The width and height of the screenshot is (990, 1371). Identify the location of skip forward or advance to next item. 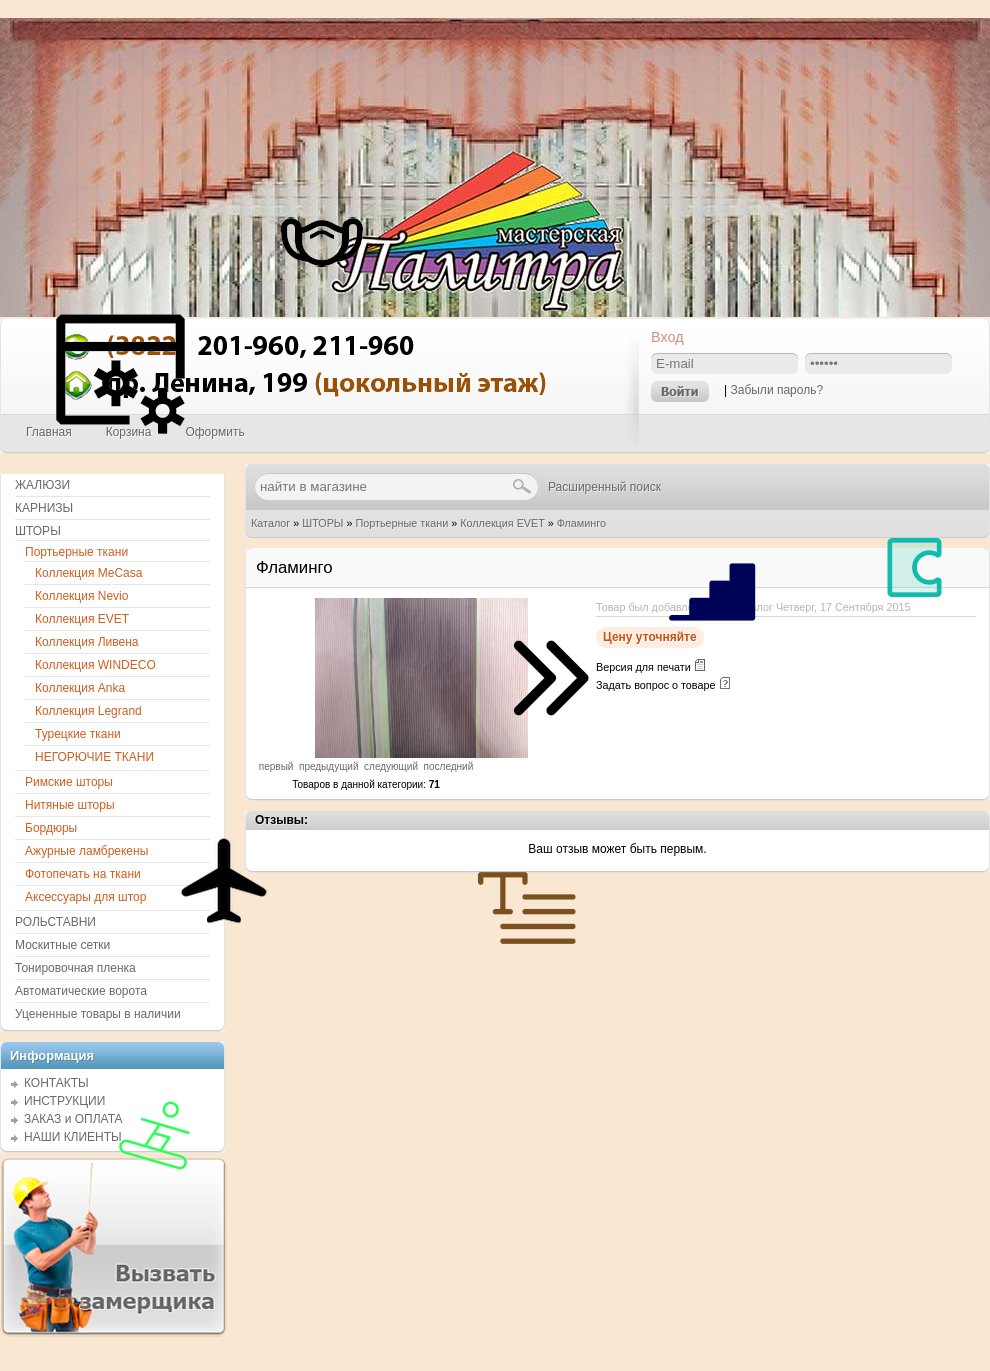
(548, 678).